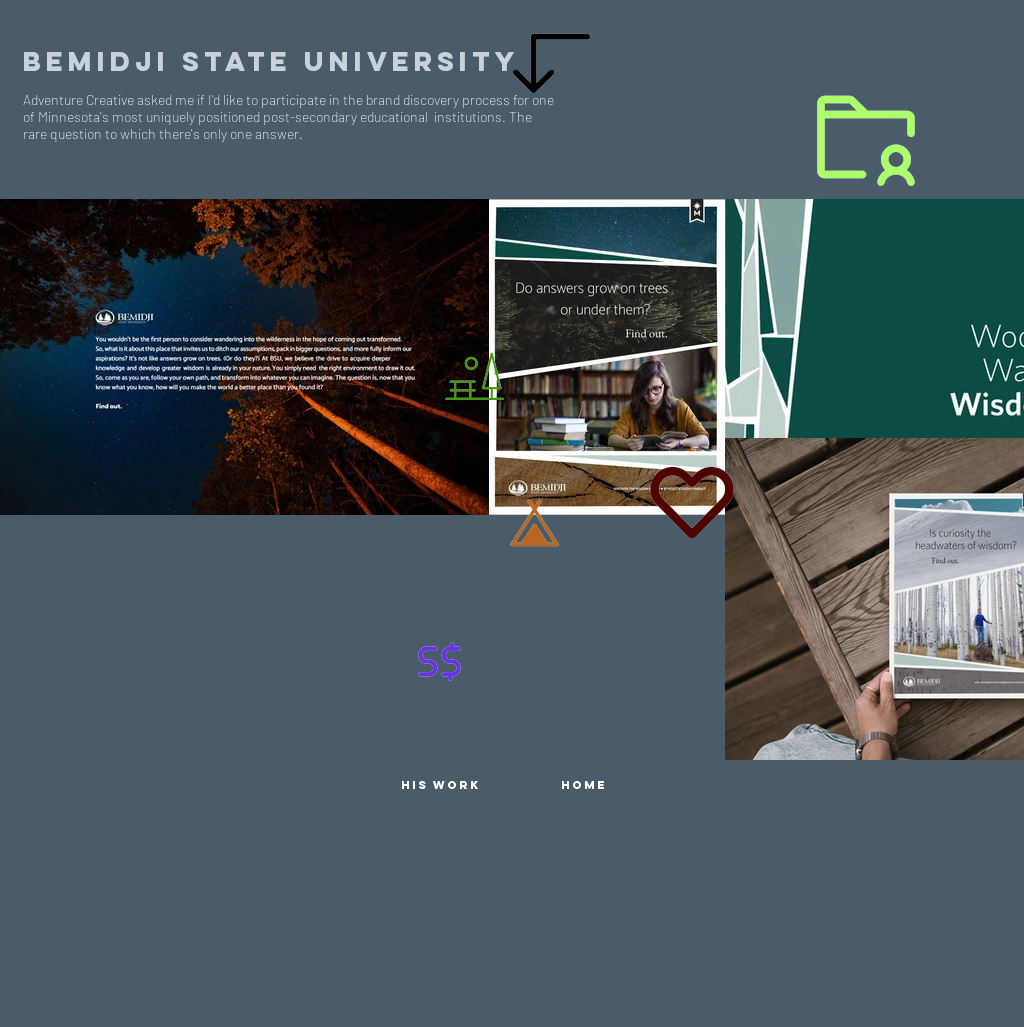  Describe the element at coordinates (439, 661) in the screenshot. I see `indicates singapore dollar currency` at that location.